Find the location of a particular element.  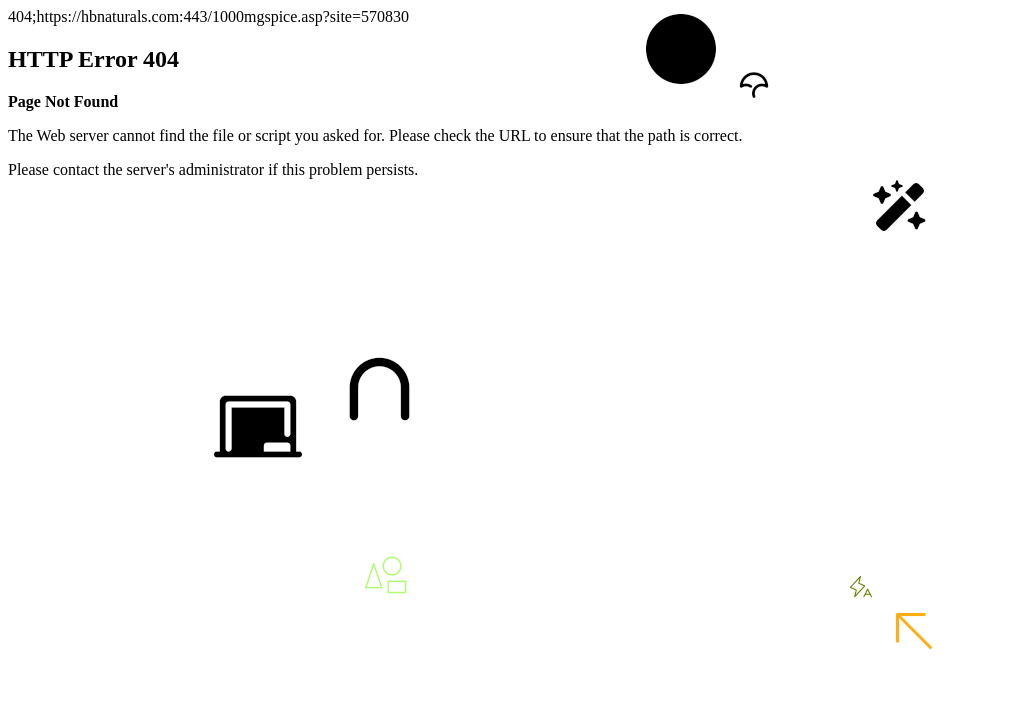

indicates a selected or active state is located at coordinates (681, 49).